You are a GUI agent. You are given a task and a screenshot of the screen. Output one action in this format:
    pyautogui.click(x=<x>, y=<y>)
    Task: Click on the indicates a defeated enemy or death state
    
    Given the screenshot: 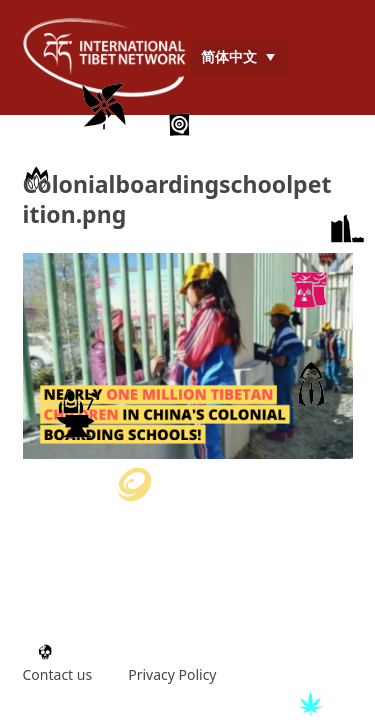 What is the action you would take?
    pyautogui.click(x=45, y=652)
    